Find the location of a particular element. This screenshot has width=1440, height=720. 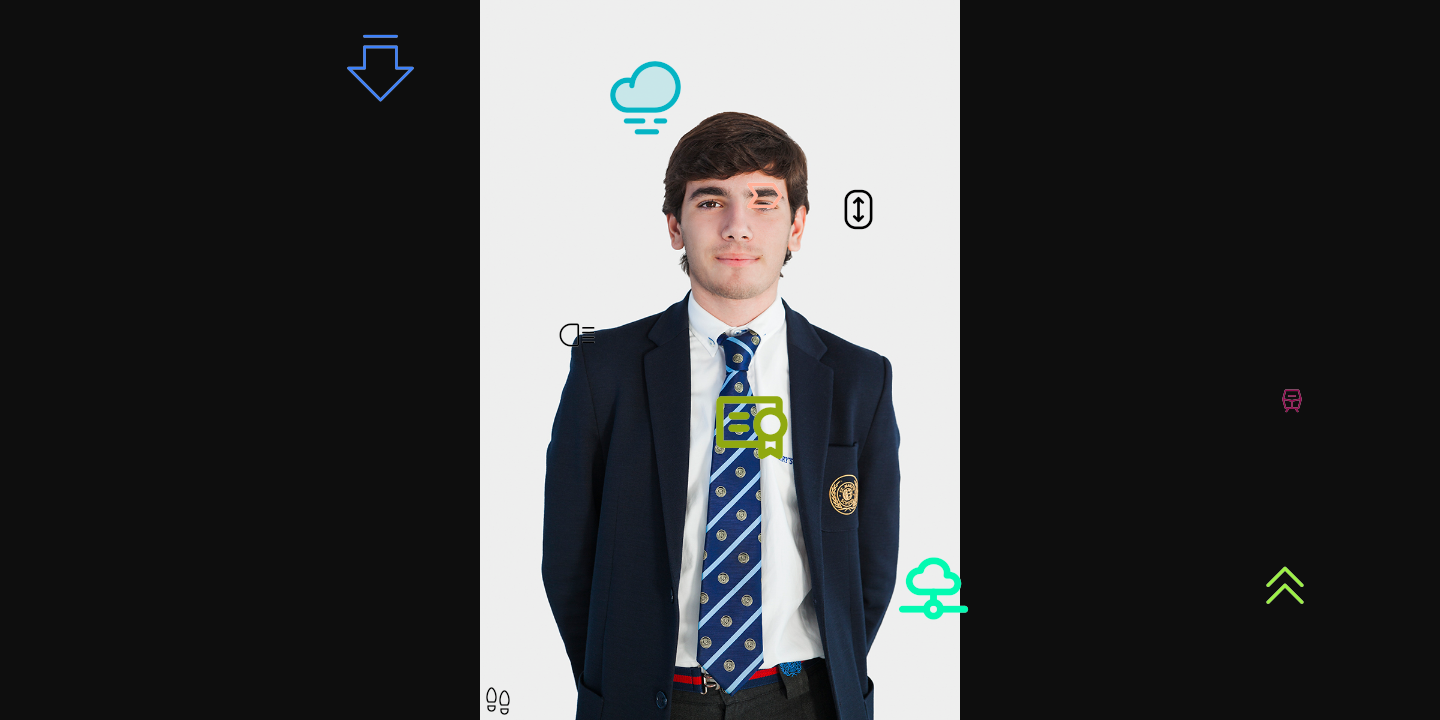

add a tag or label to an item is located at coordinates (763, 195).